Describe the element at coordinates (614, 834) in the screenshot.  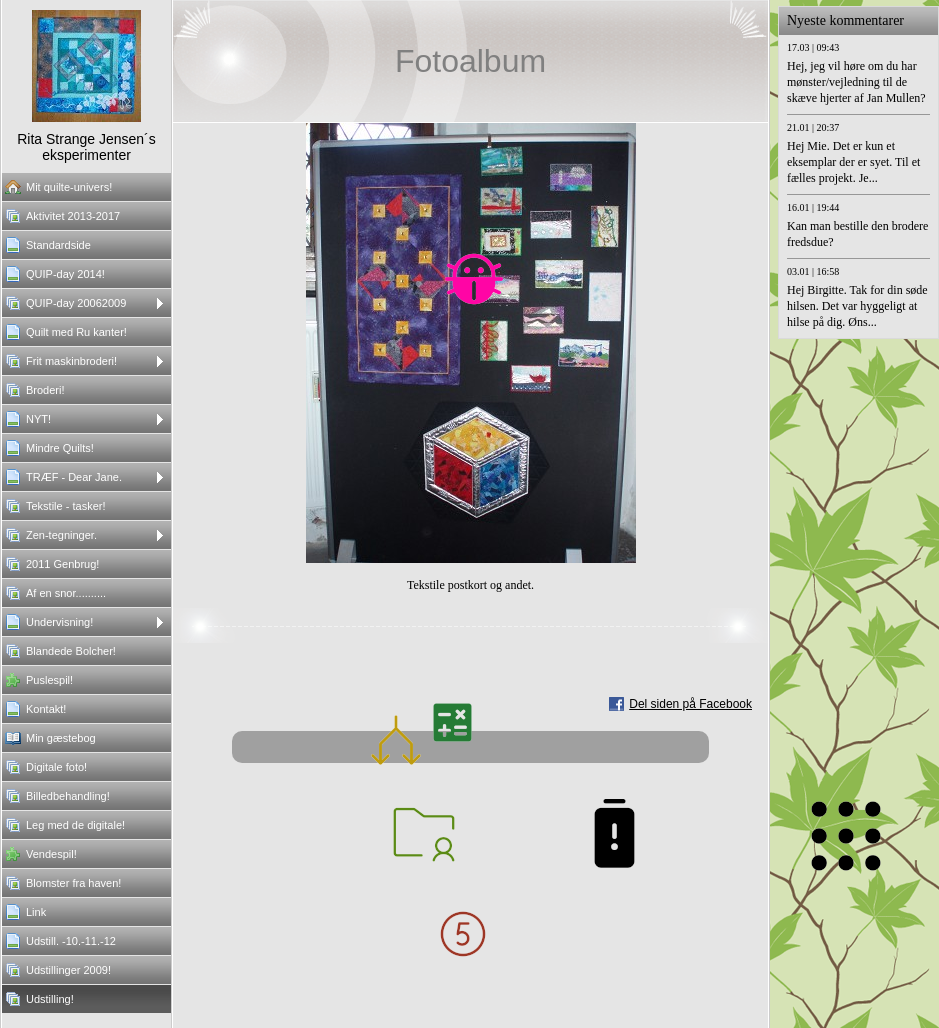
I see `indicates low battery warning` at that location.